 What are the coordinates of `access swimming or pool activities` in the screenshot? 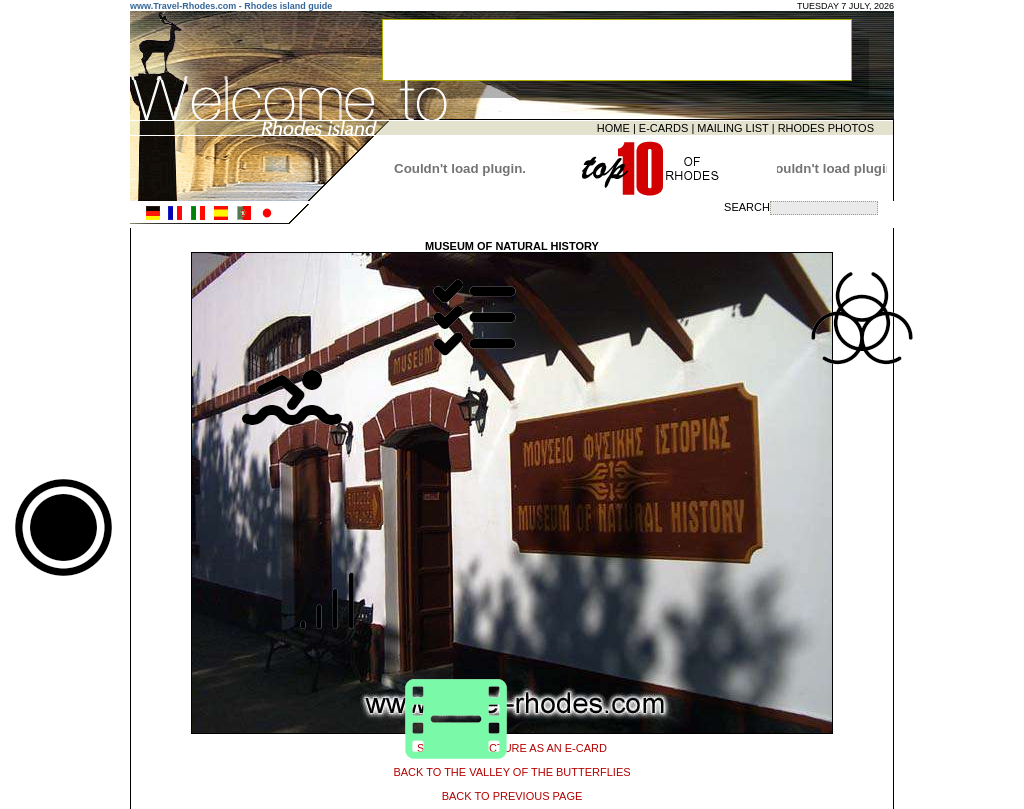 It's located at (292, 395).